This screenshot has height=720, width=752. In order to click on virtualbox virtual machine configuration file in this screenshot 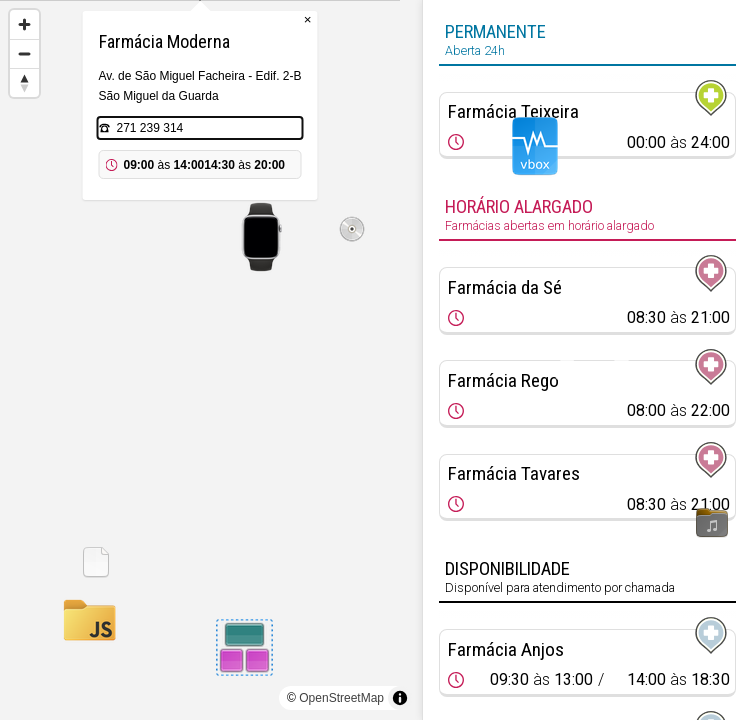, I will do `click(535, 146)`.